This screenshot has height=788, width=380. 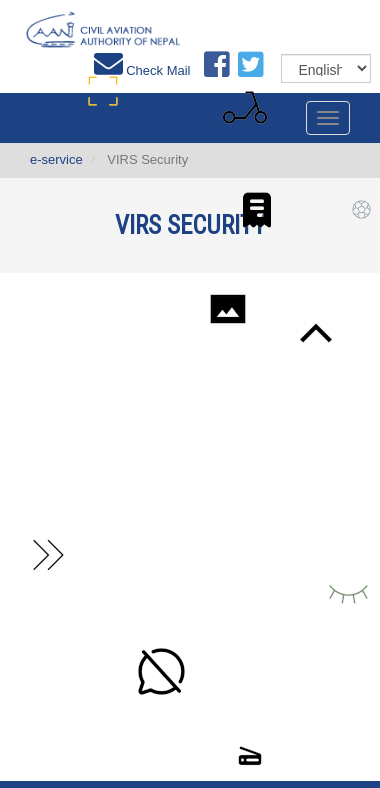 What do you see at coordinates (161, 671) in the screenshot?
I see `mute or disable chat notifications` at bounding box center [161, 671].